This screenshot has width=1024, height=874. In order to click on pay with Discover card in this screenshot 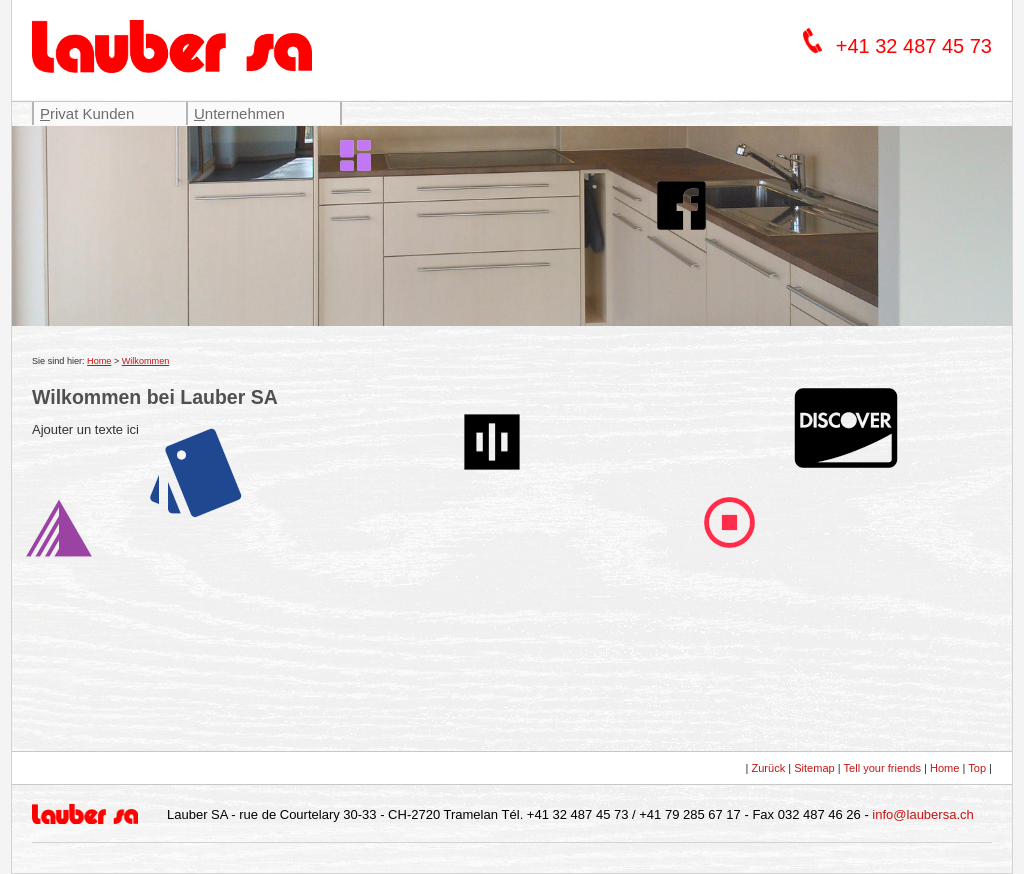, I will do `click(846, 428)`.